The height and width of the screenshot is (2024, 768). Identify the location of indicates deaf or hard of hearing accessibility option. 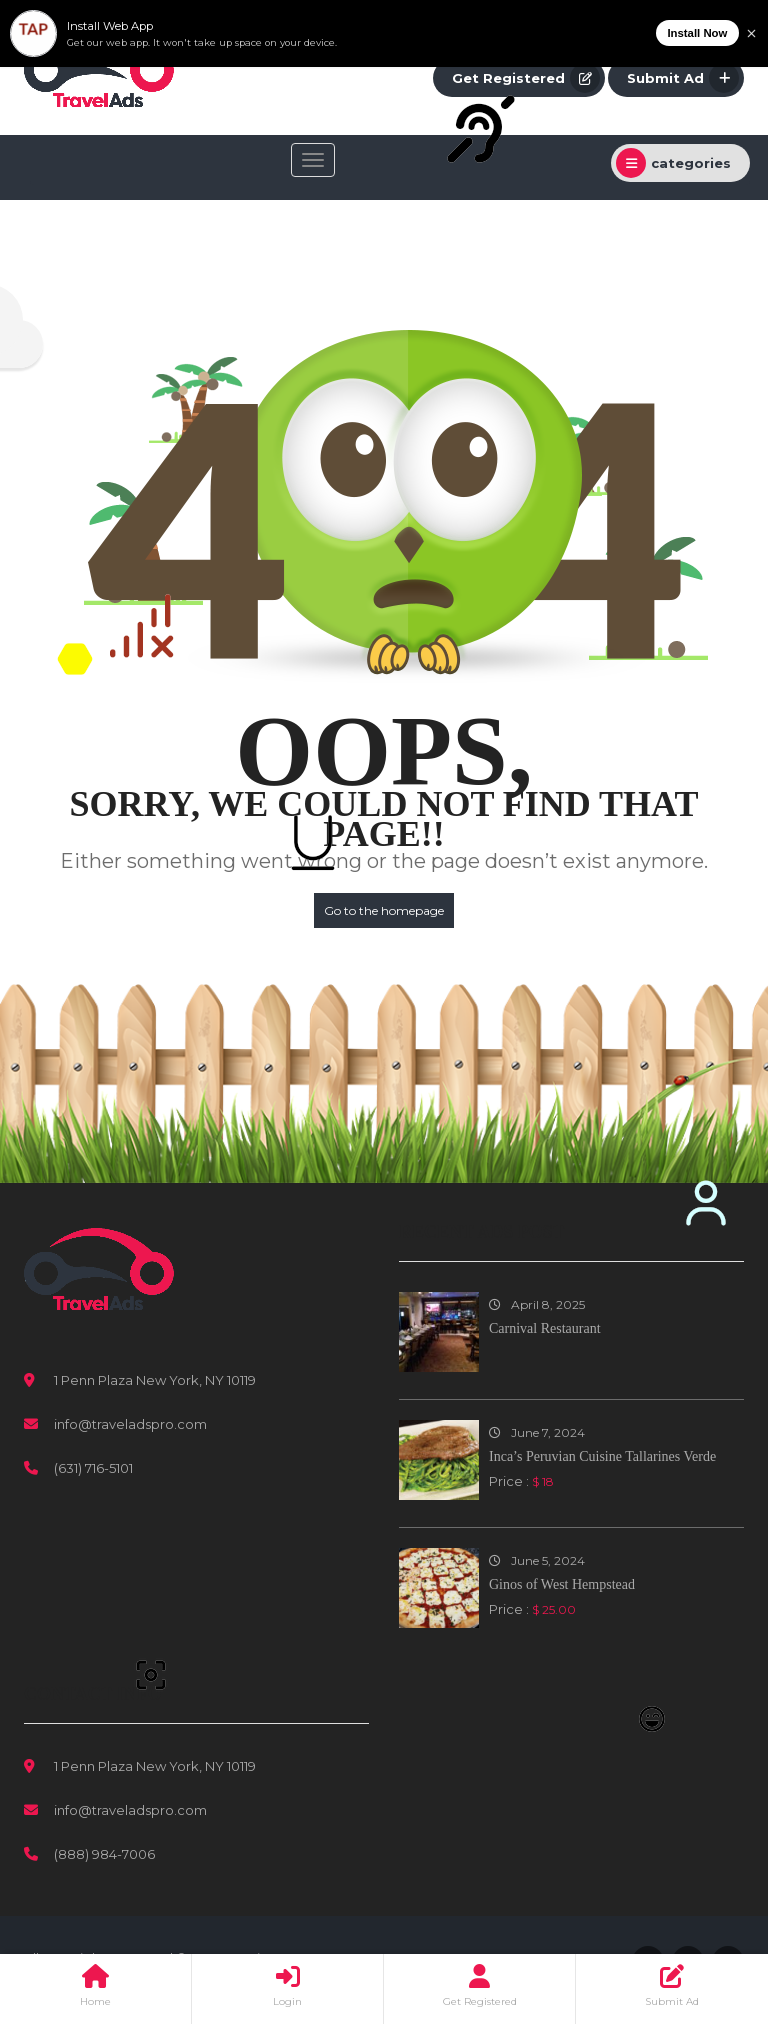
(481, 129).